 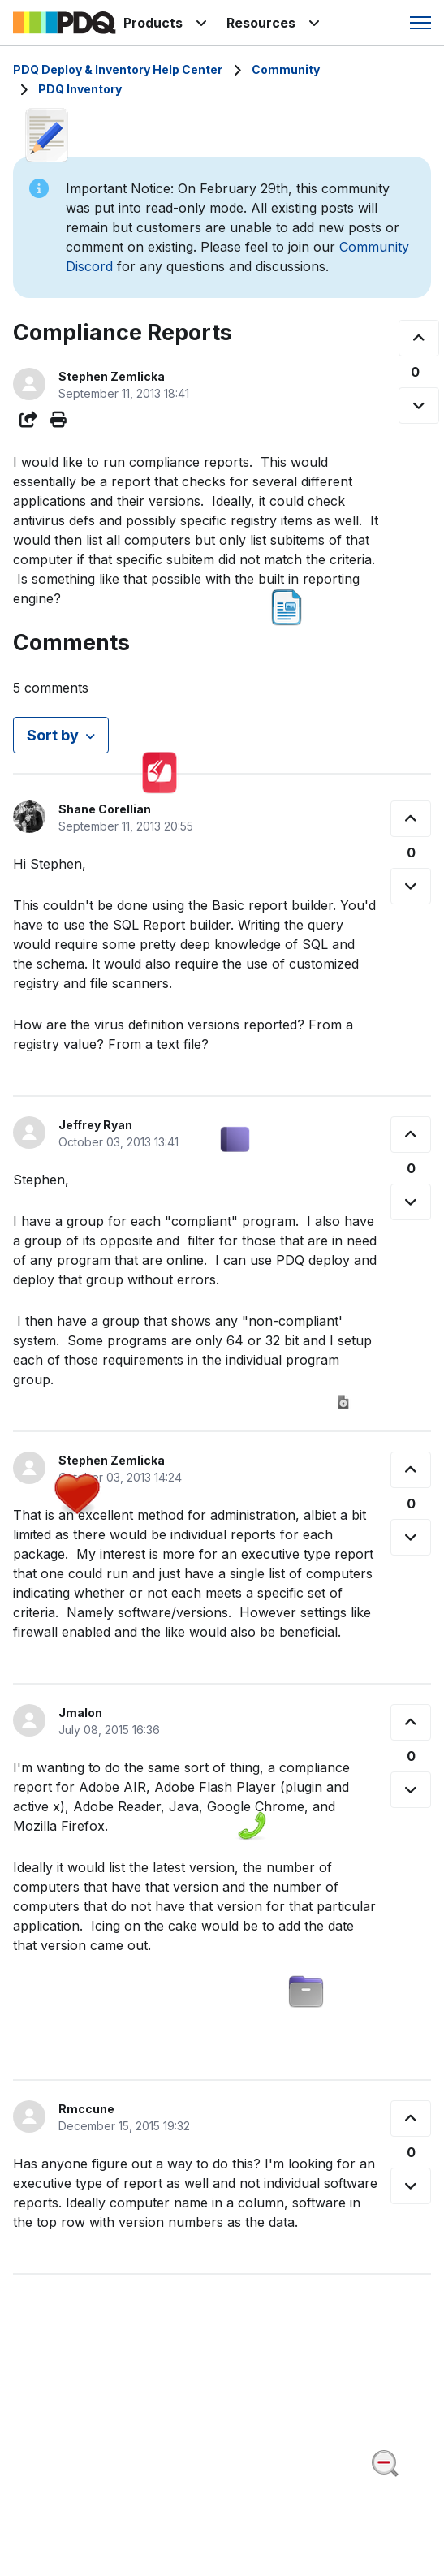 I want to click on open the file manager application, so click(x=306, y=1991).